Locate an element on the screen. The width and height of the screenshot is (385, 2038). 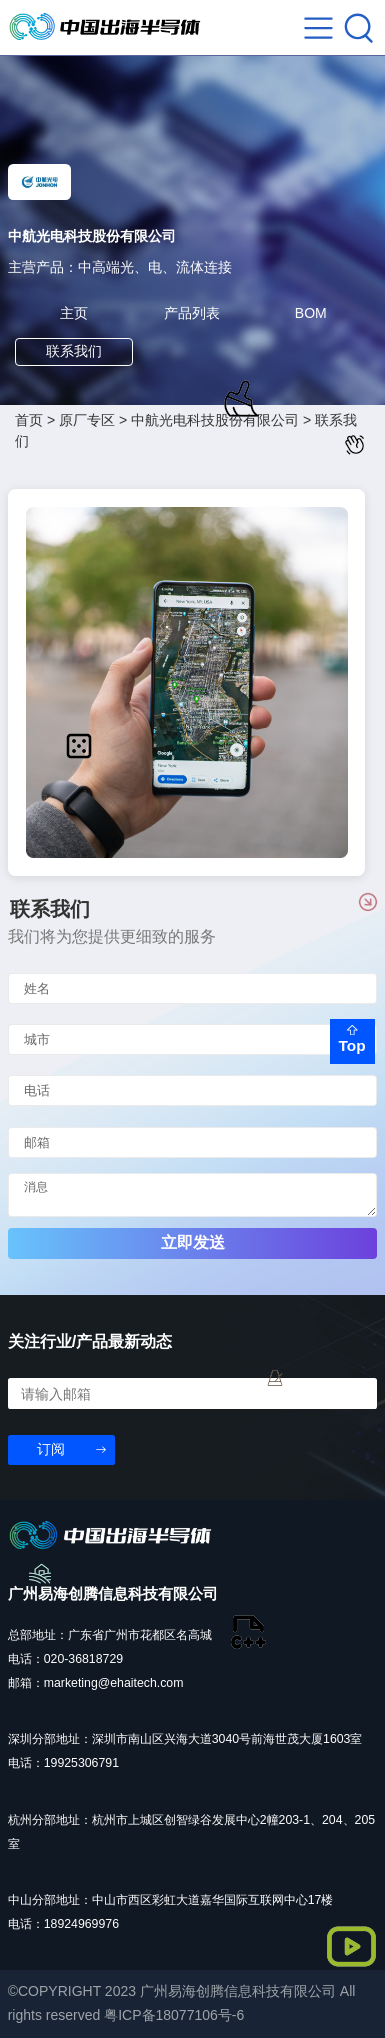
roll dice or generate random number is located at coordinates (79, 746).